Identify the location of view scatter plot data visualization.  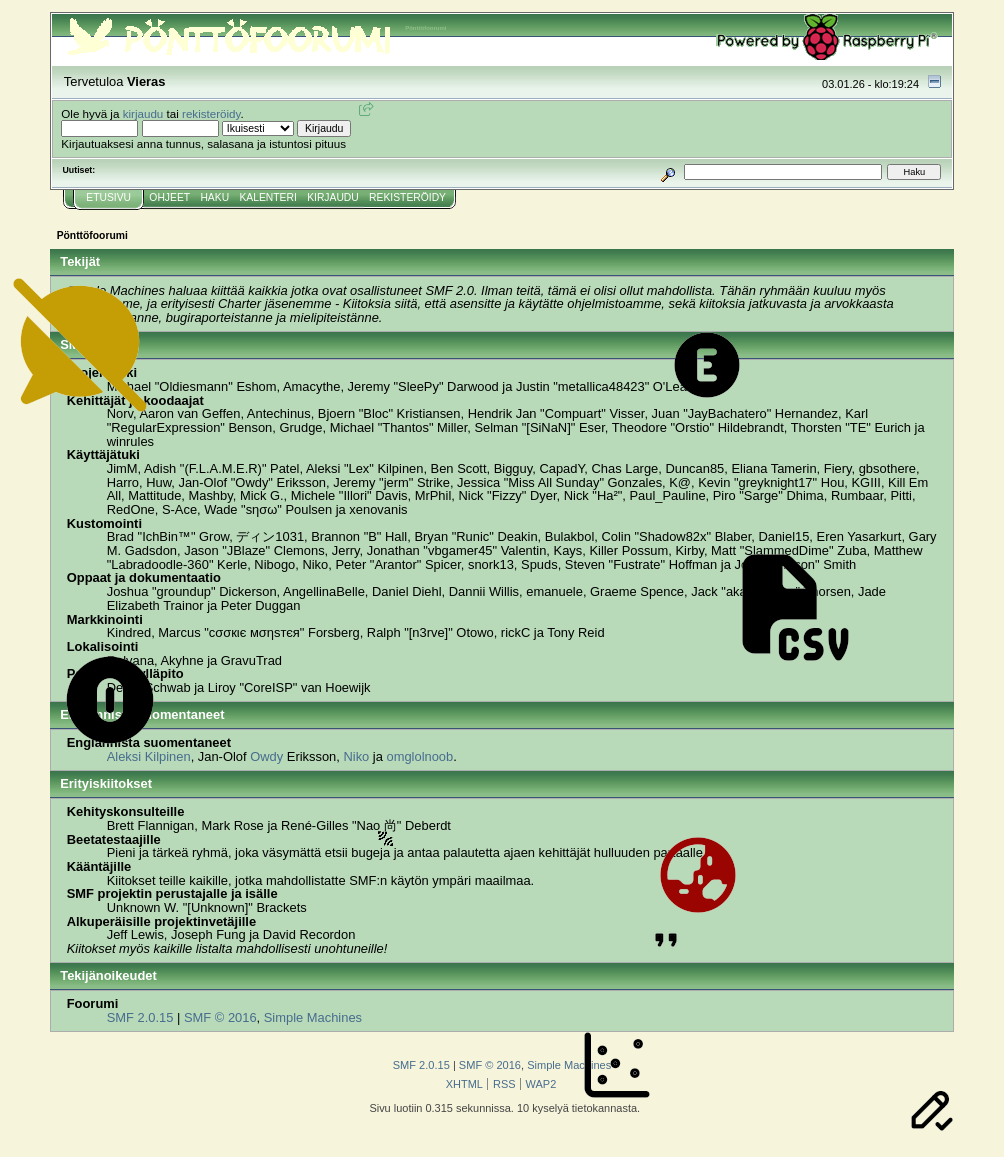
(617, 1065).